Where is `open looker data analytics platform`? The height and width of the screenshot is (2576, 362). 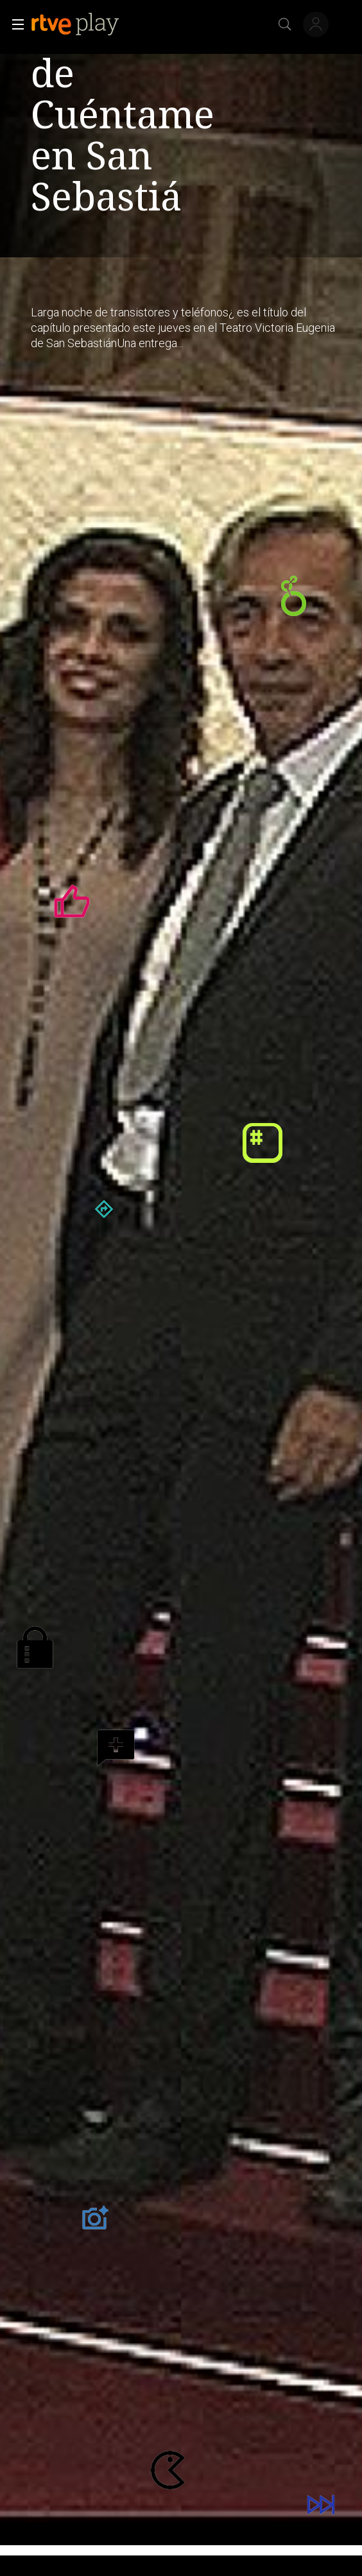 open looker data analytics platform is located at coordinates (293, 596).